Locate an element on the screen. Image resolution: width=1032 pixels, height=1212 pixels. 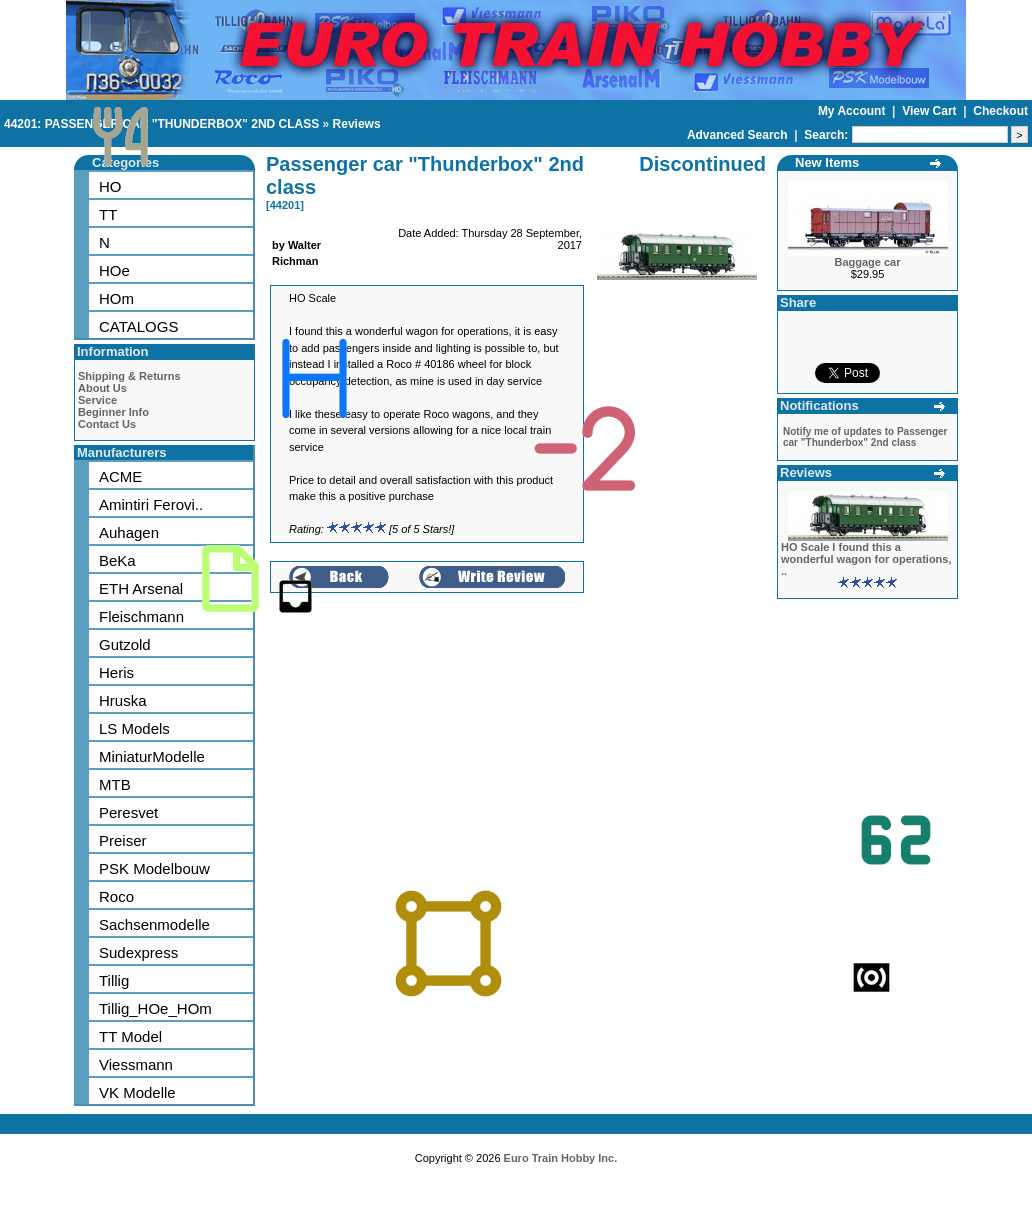
enable surround sound audio output is located at coordinates (871, 977).